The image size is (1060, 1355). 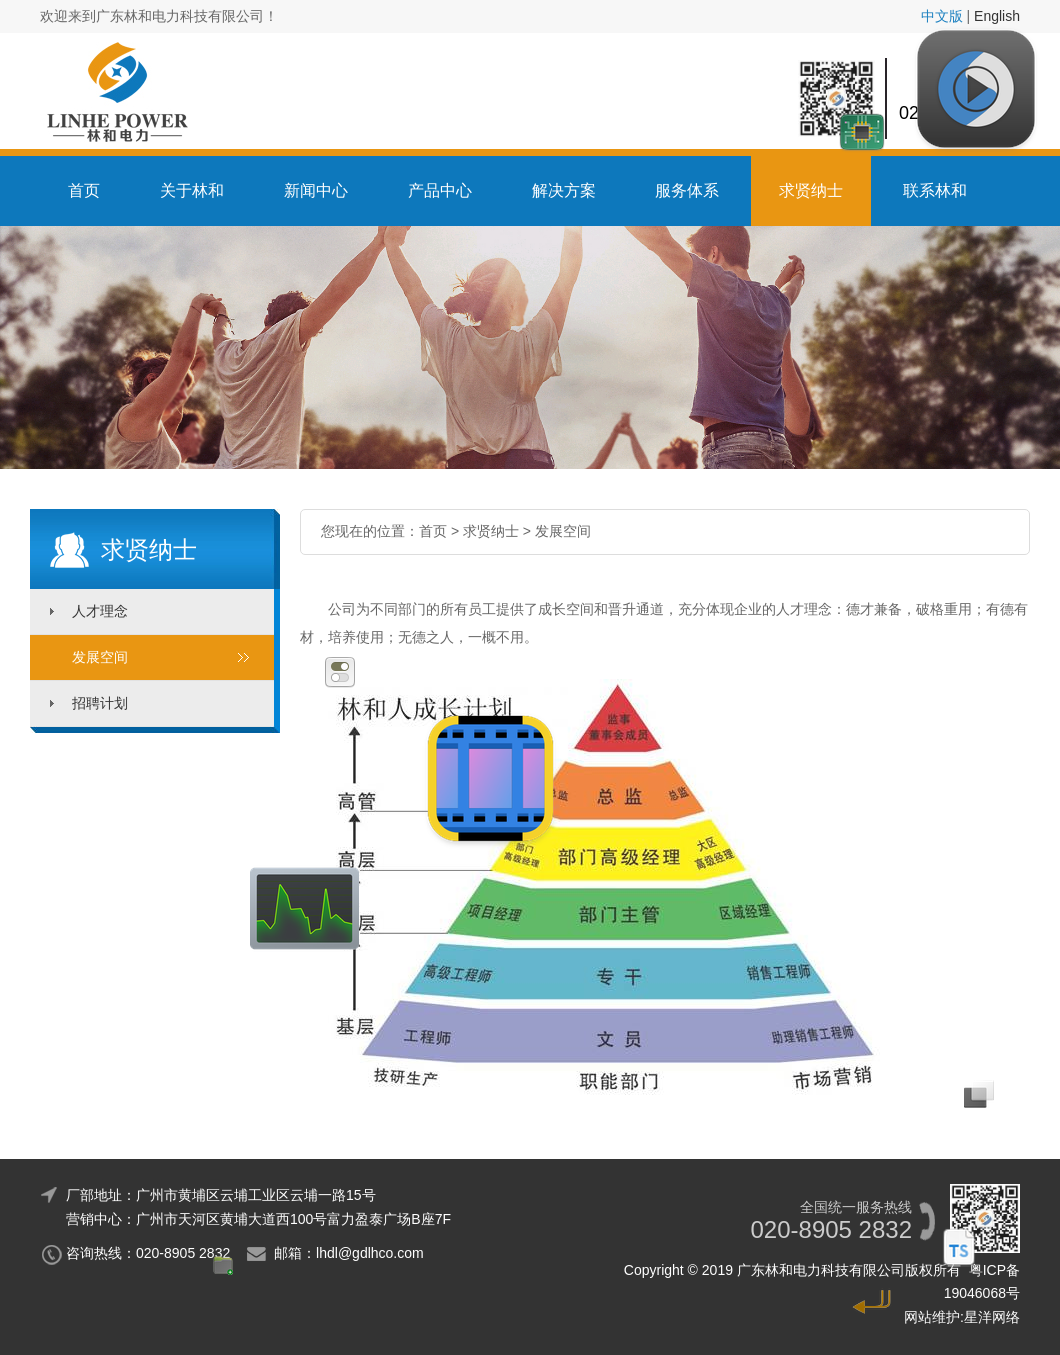 I want to click on open system settings or preferences, so click(x=340, y=672).